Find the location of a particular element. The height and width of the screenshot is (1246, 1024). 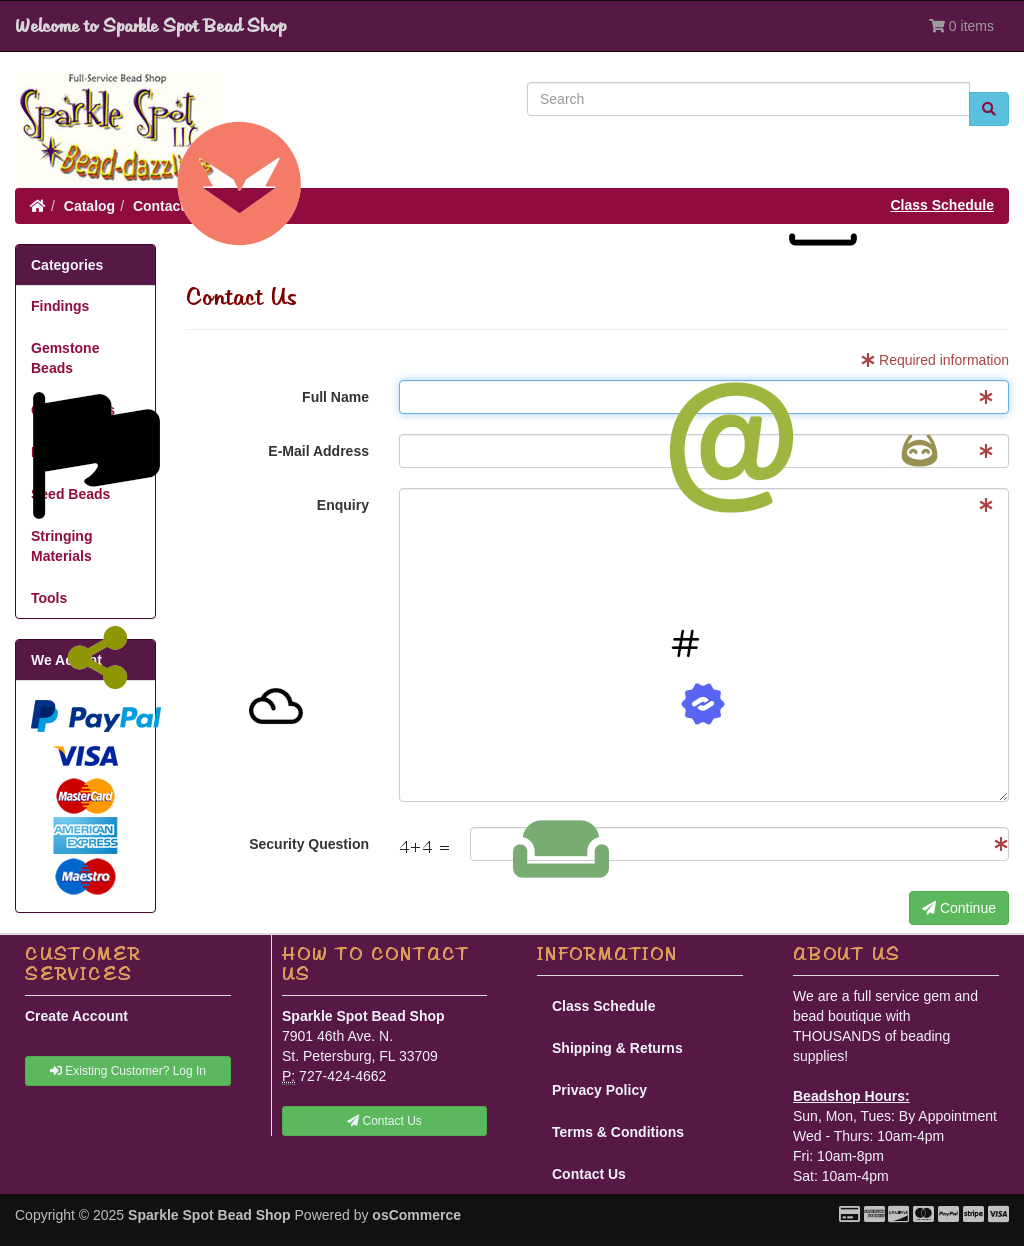

indicates membership in discord's hypesquad brilliance house is located at coordinates (239, 183).